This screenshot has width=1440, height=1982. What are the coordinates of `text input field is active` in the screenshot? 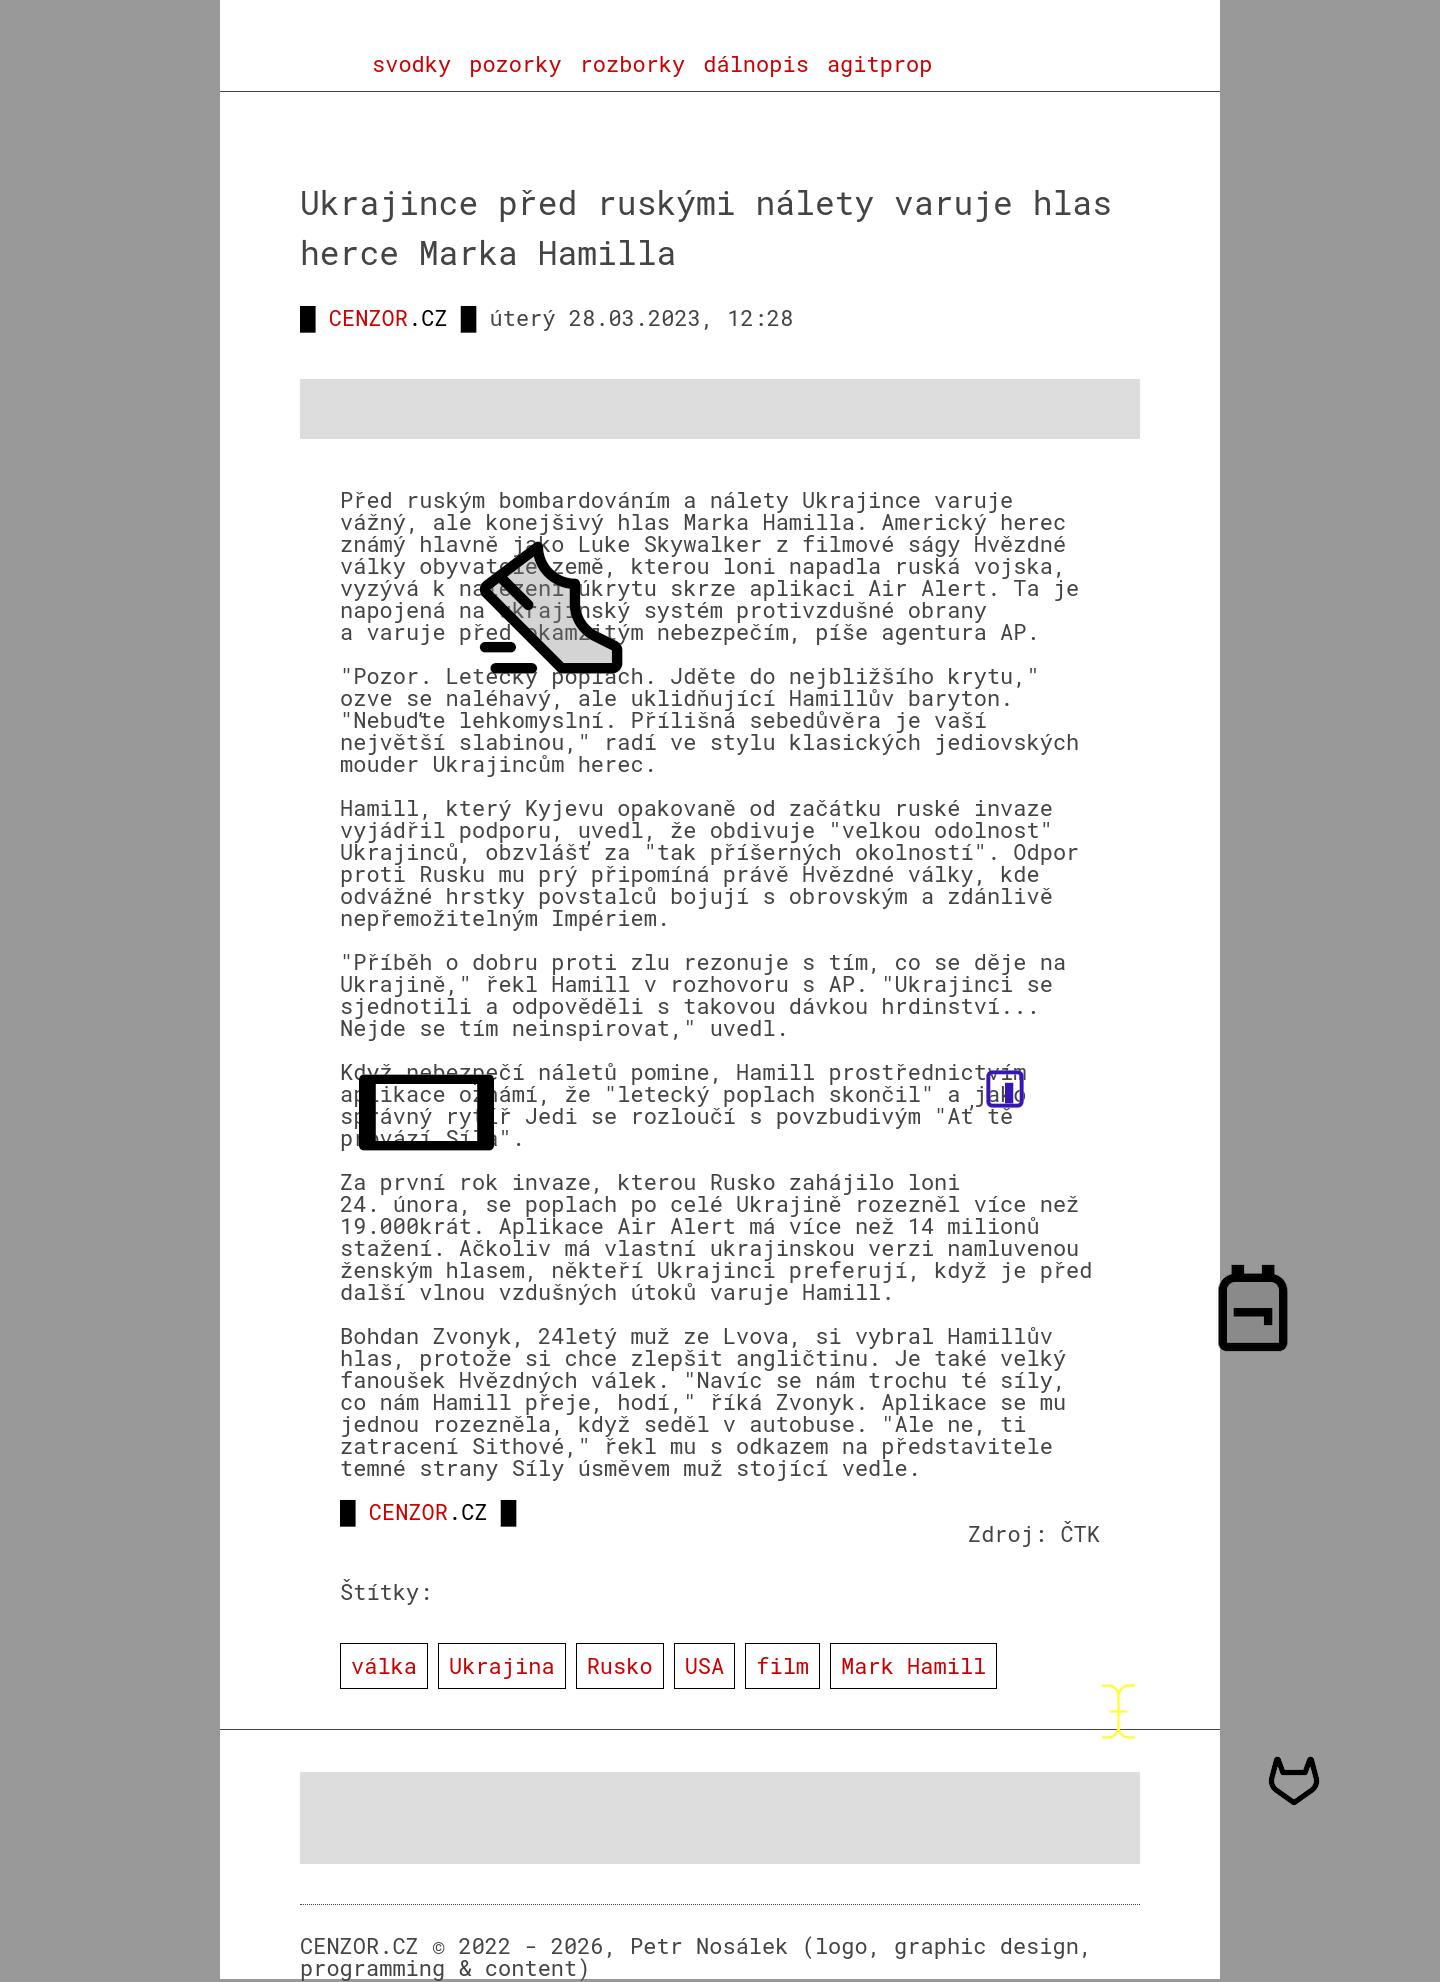 It's located at (1118, 1711).